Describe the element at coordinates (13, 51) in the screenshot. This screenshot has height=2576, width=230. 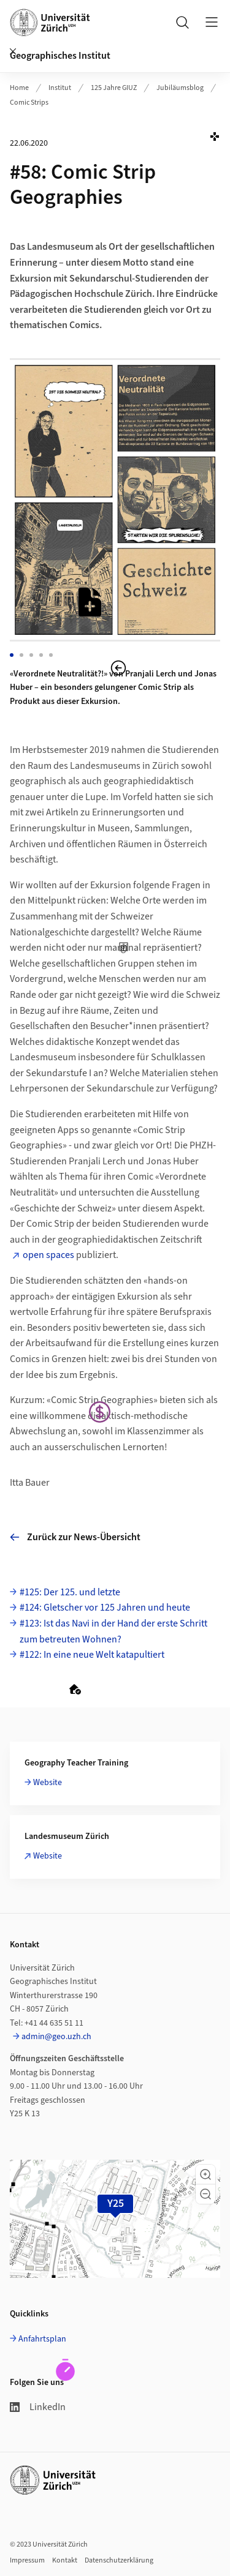
I see `close a dialog or modal` at that location.